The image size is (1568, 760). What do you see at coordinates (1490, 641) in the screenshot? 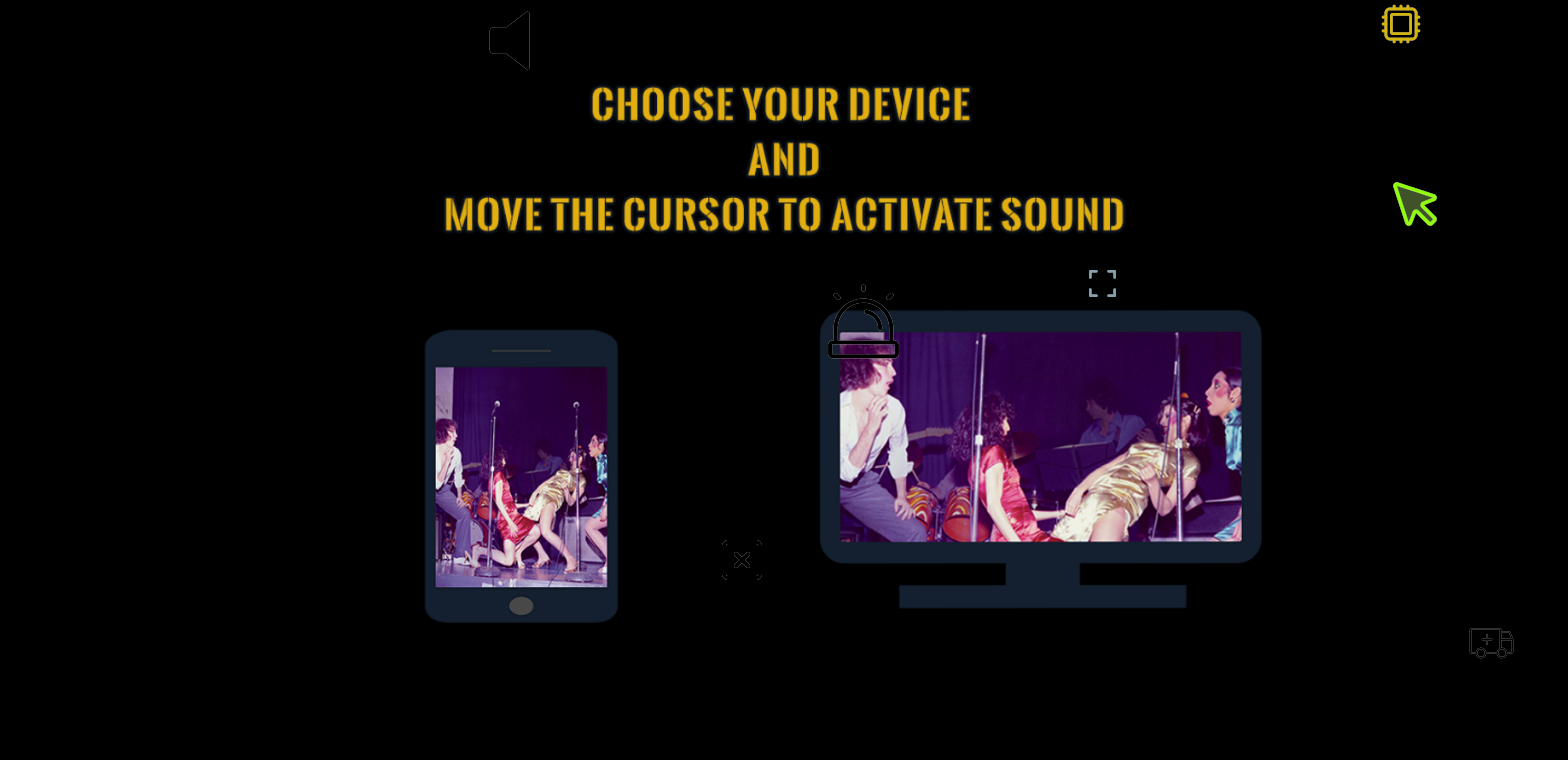
I see `access emergency medical services` at bounding box center [1490, 641].